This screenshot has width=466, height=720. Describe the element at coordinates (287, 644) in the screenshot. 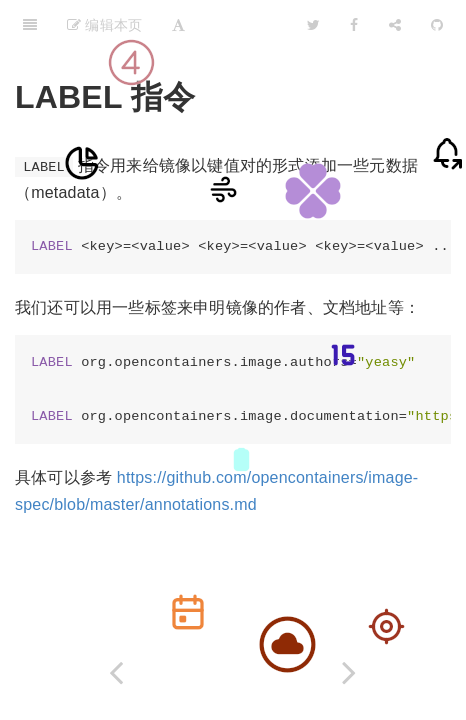

I see `access cloud storage` at that location.